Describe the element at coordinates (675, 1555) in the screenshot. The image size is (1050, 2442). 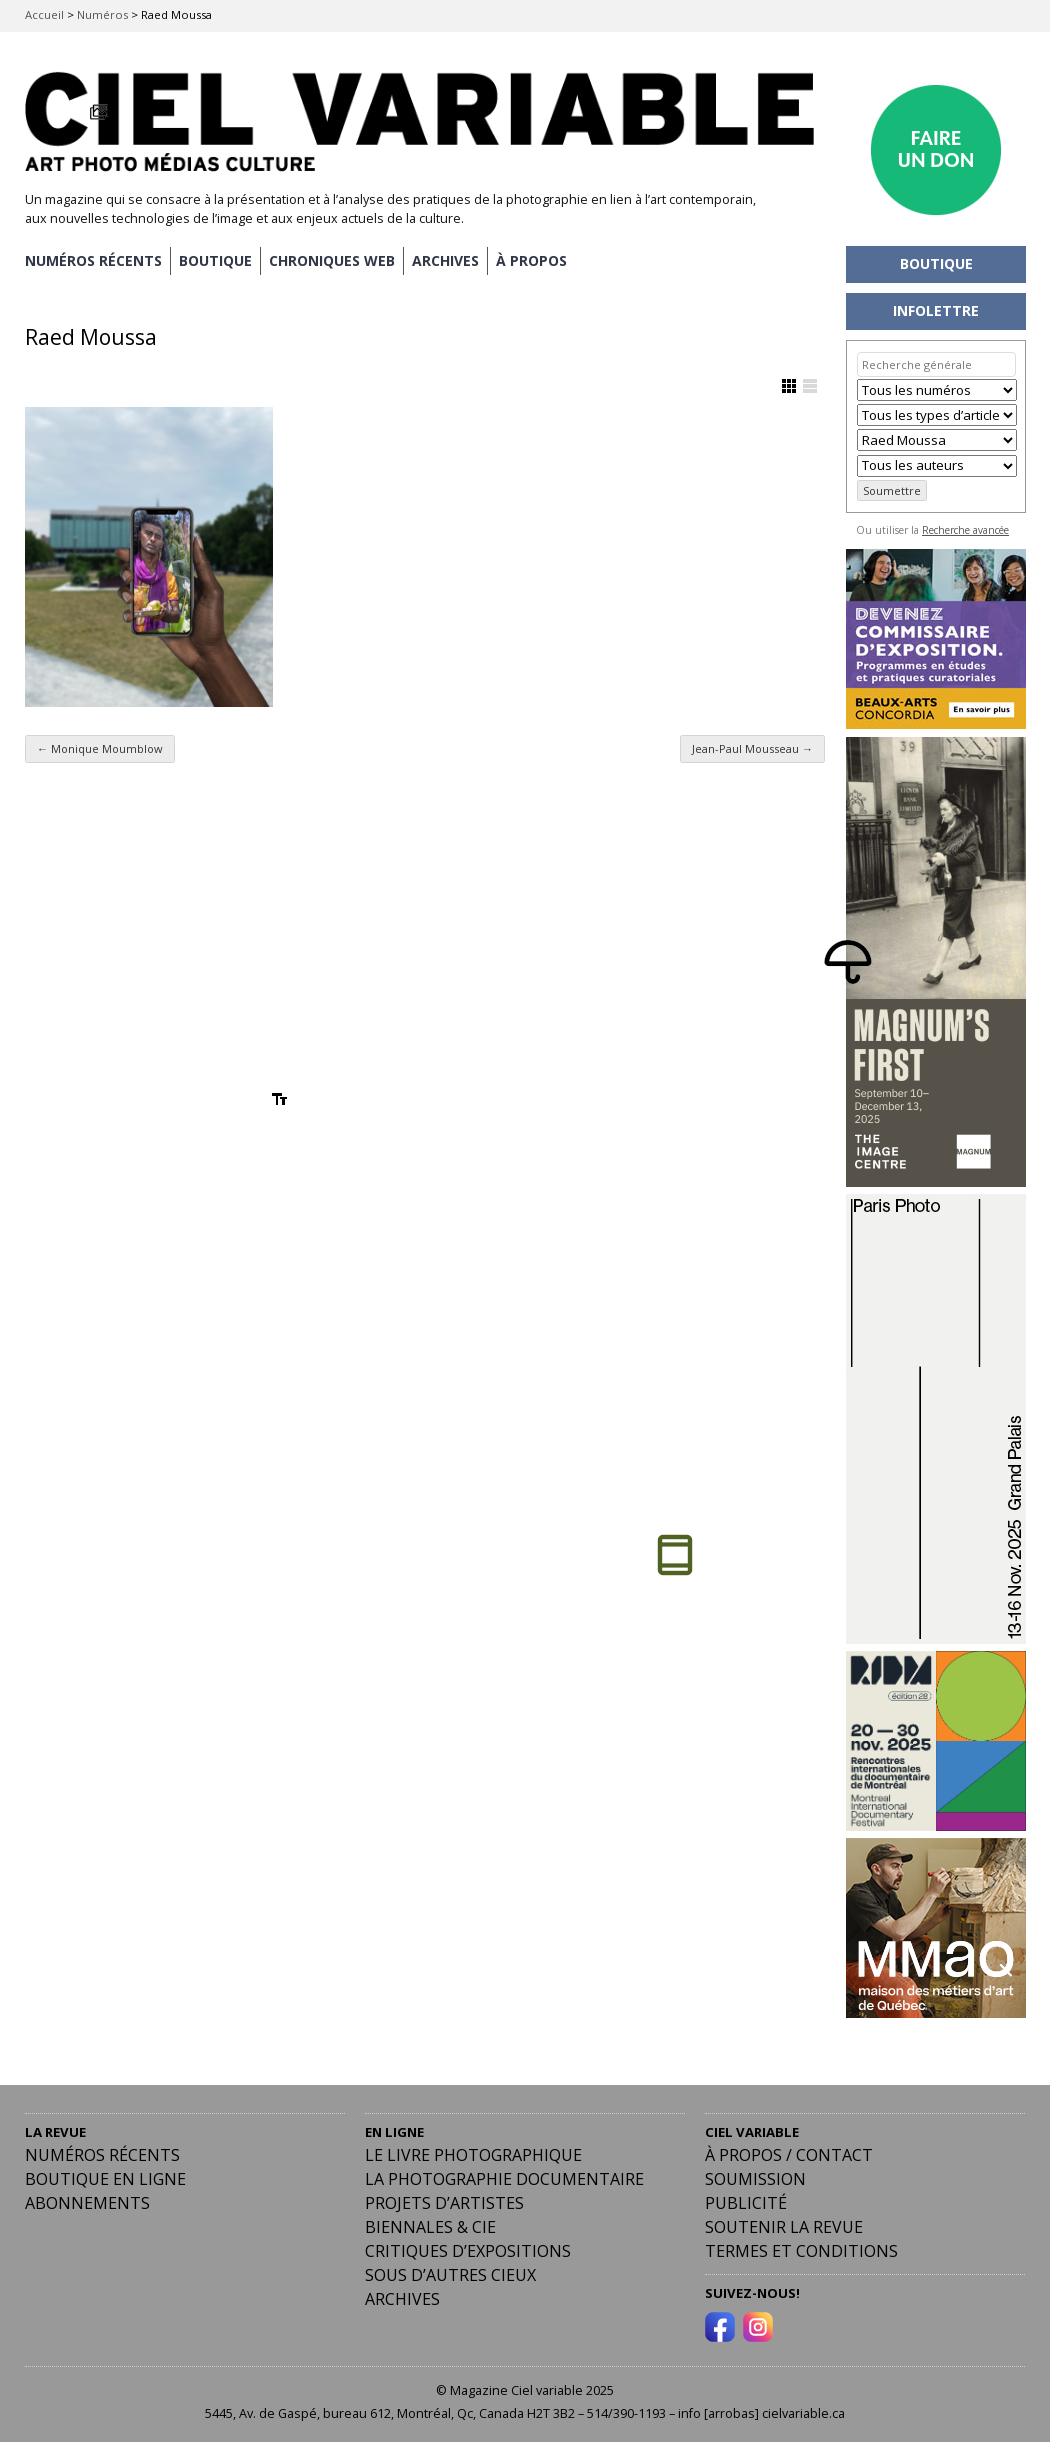
I see `switch to tablet view` at that location.